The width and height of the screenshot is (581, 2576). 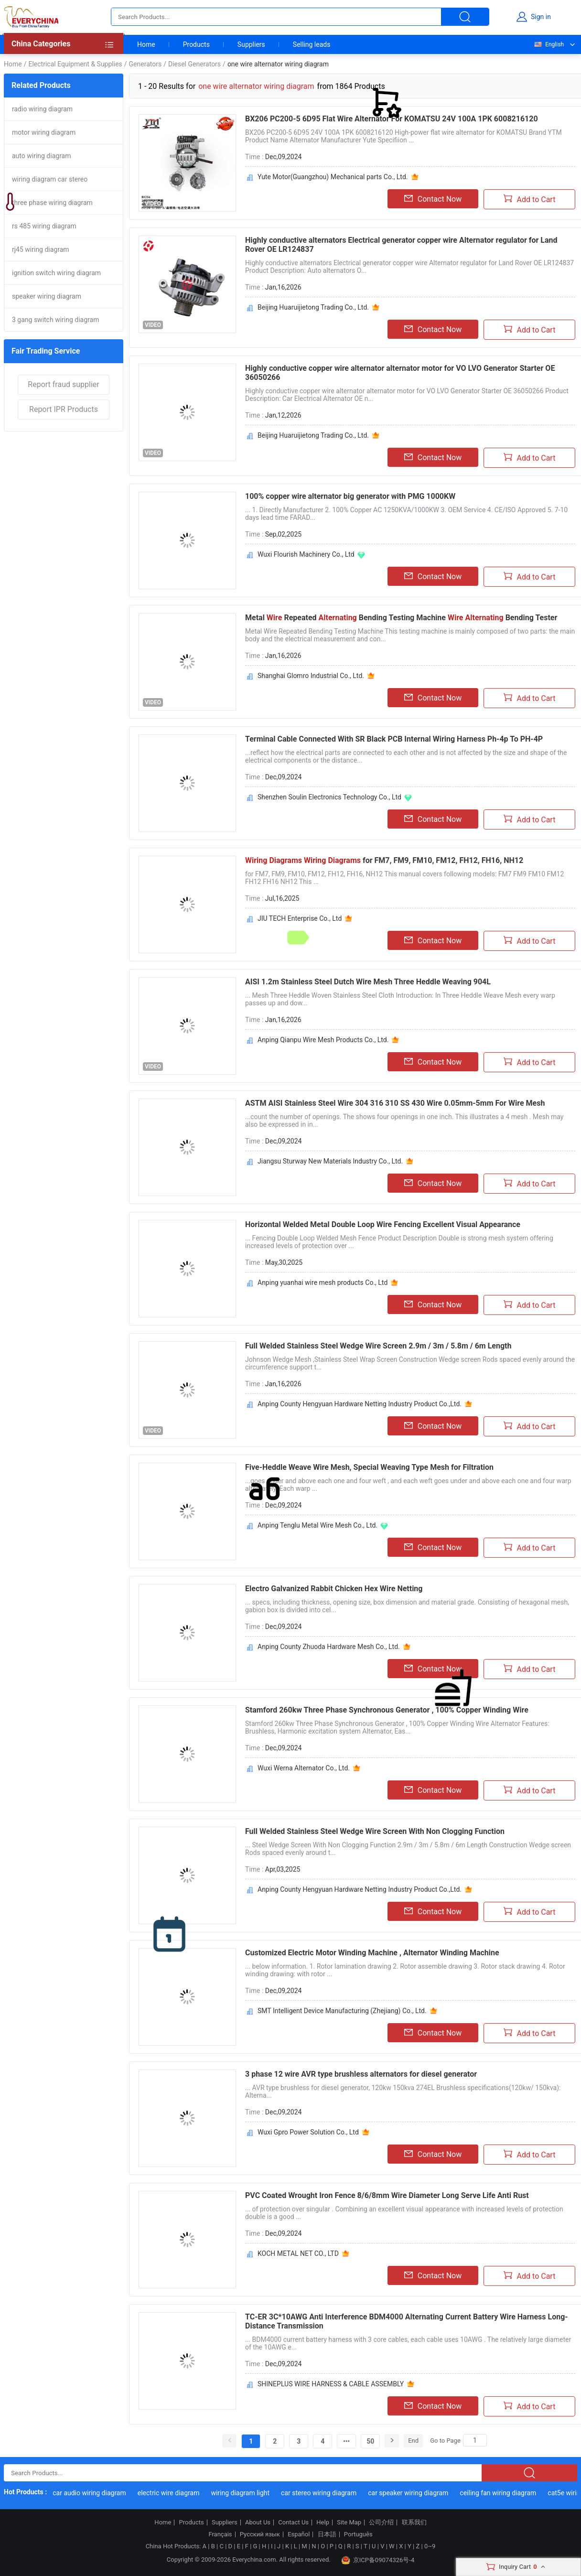 What do you see at coordinates (298, 938) in the screenshot?
I see `add a label or tag to an item` at bounding box center [298, 938].